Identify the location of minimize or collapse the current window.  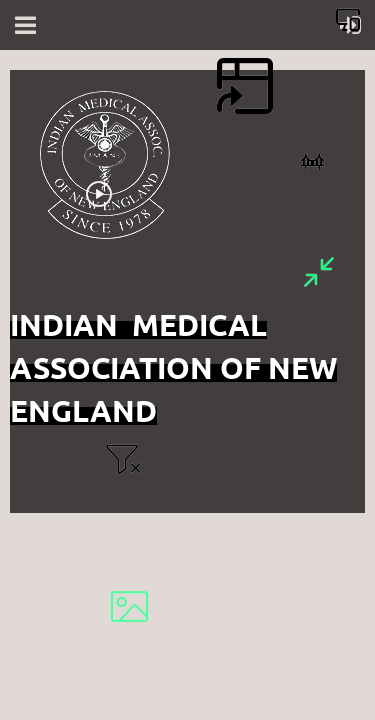
(319, 272).